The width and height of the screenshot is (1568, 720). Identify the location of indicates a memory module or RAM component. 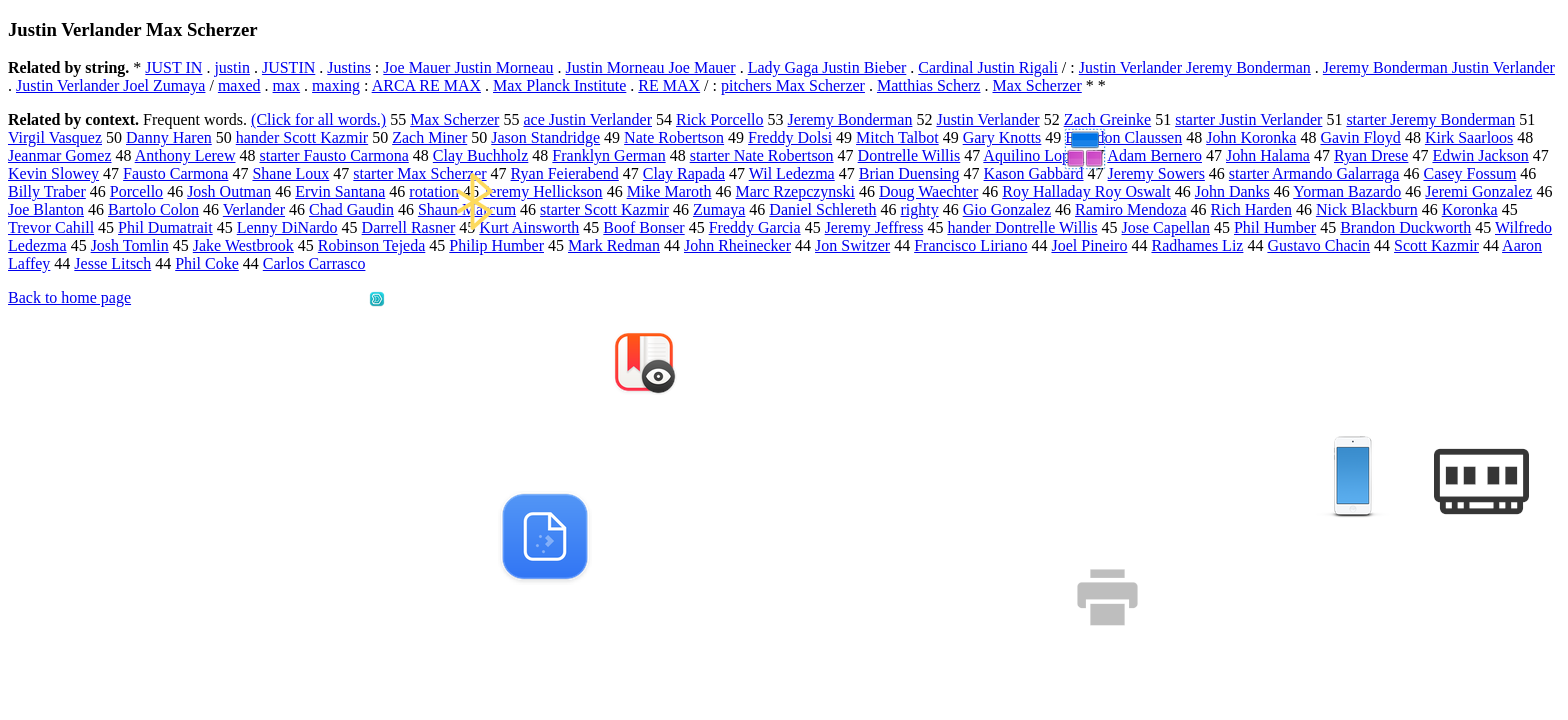
(1481, 484).